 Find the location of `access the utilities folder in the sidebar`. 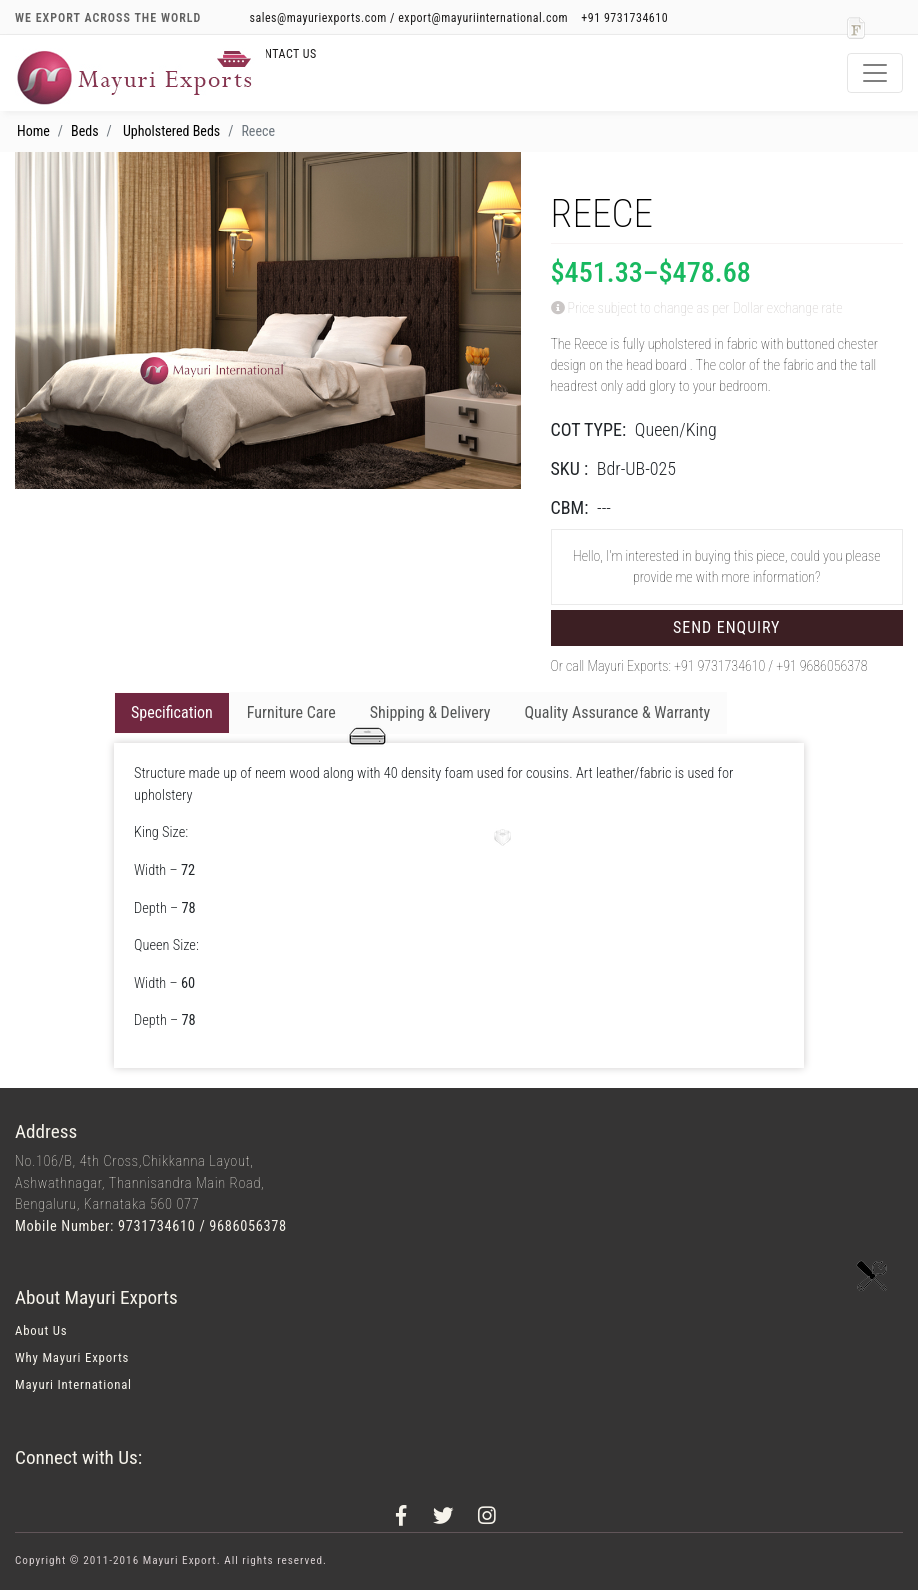

access the utilities folder in the sidebar is located at coordinates (872, 1276).